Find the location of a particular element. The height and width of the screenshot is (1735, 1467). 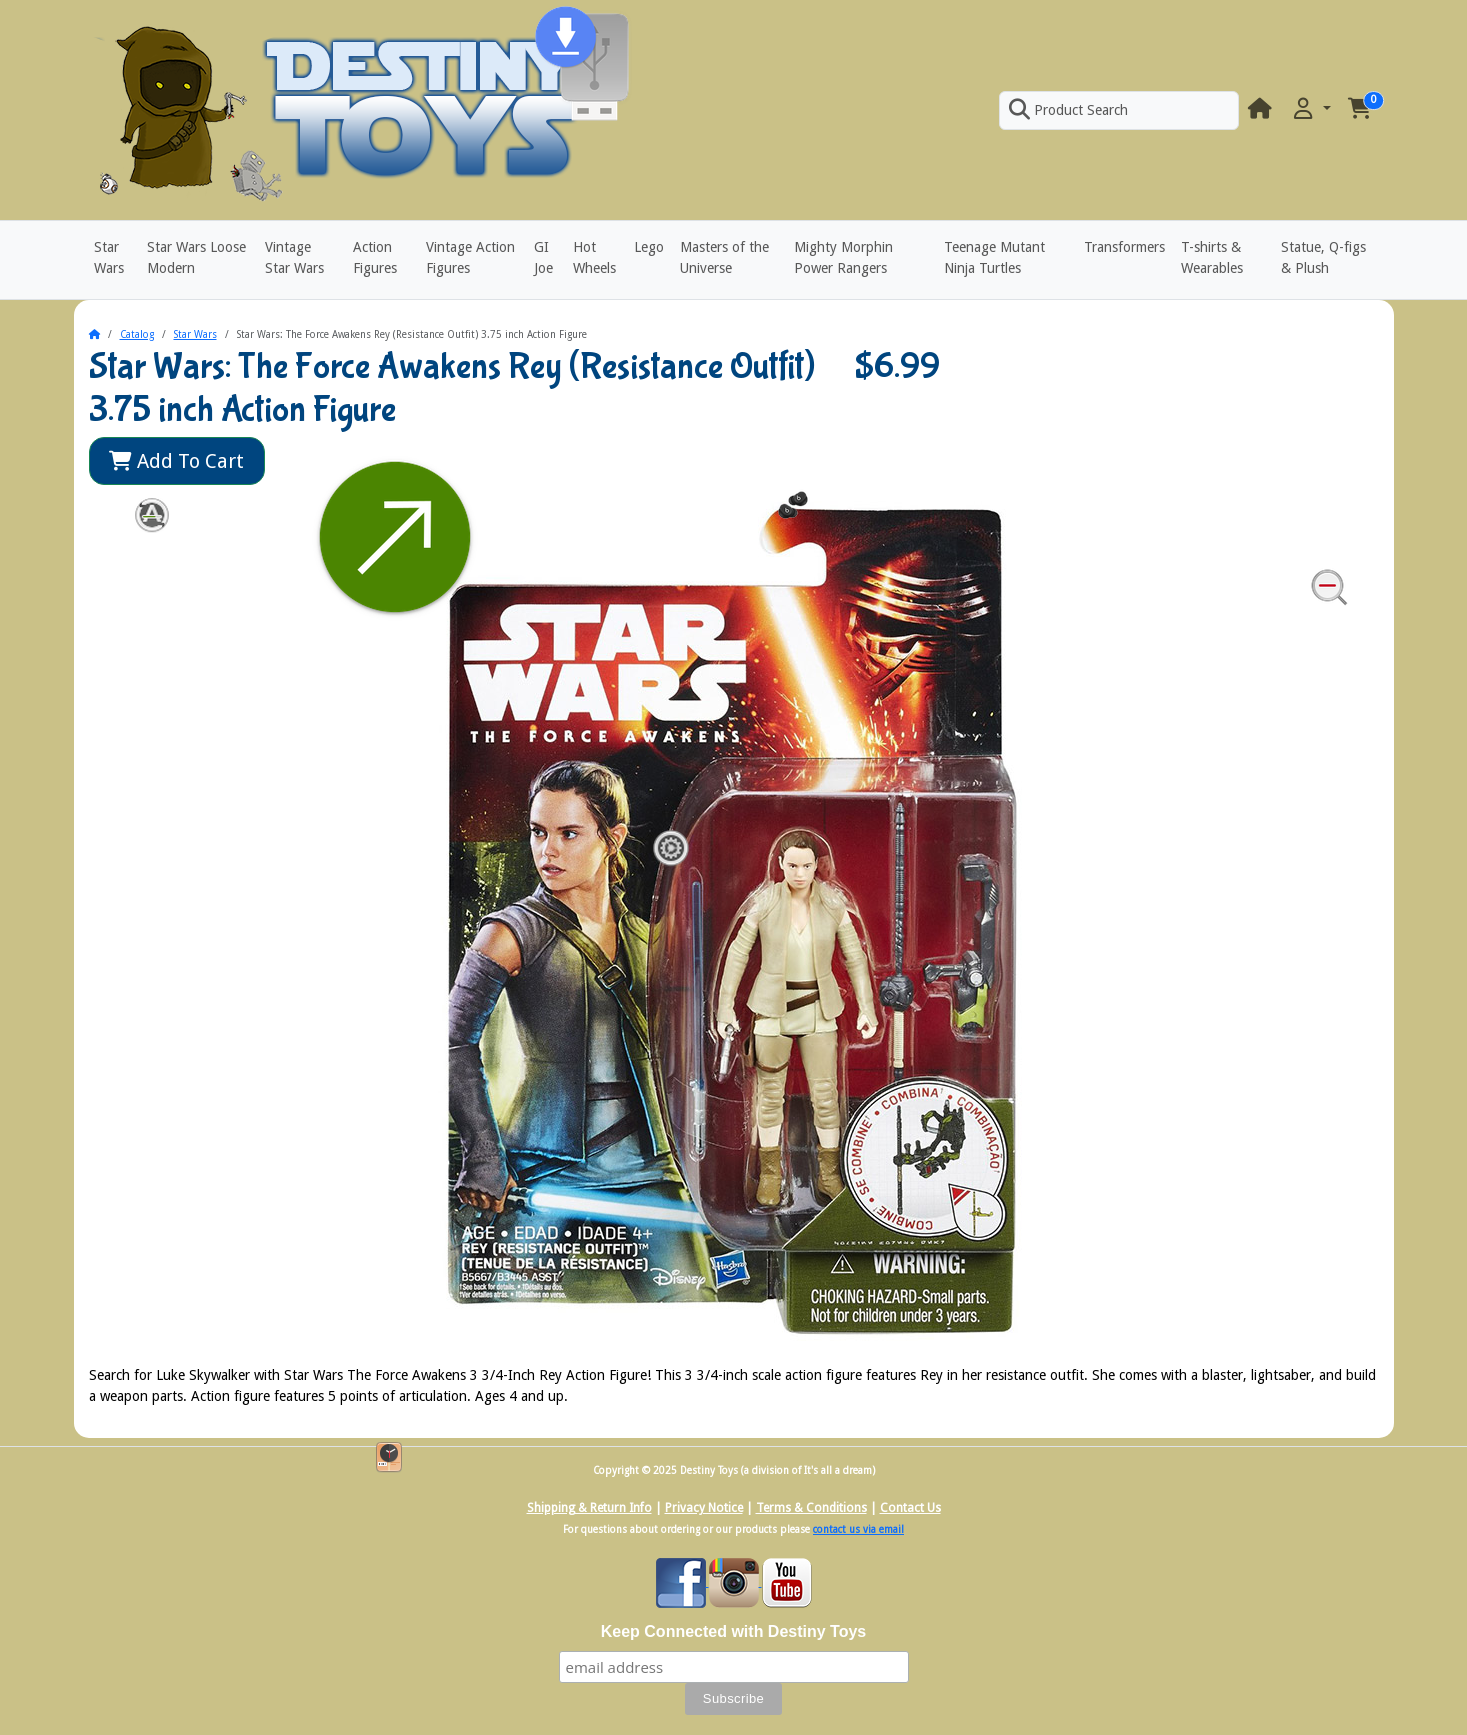

indicates package manager is waiting or queued is located at coordinates (389, 1457).